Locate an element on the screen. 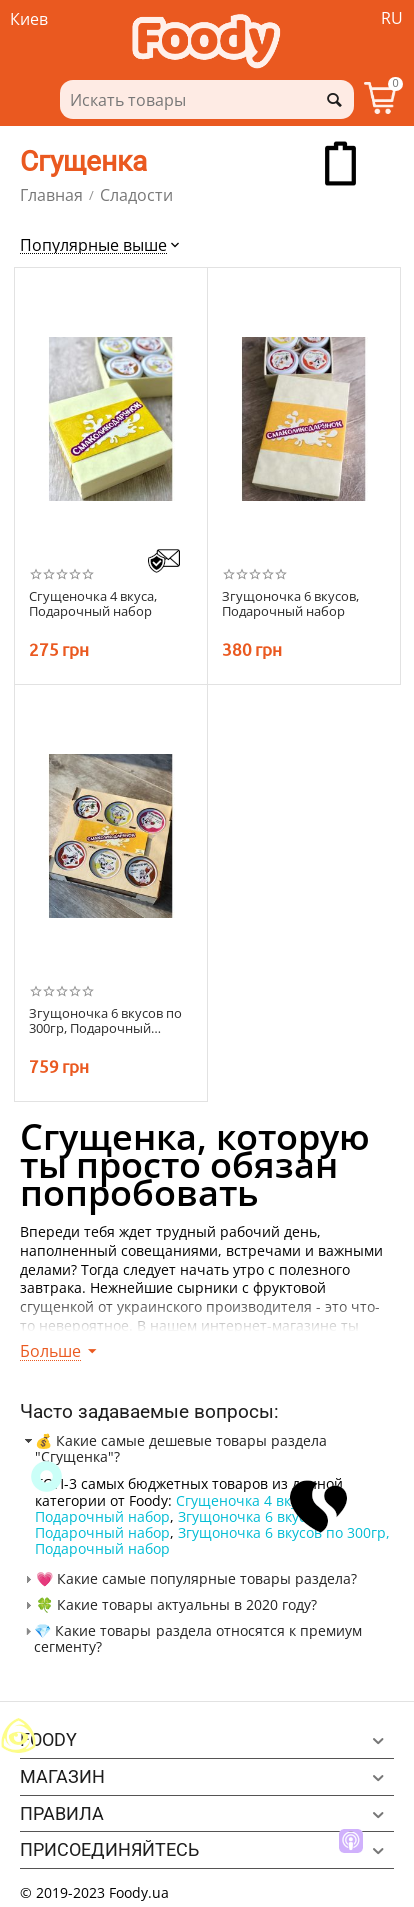  a selected radio button option is located at coordinates (46, 1476).